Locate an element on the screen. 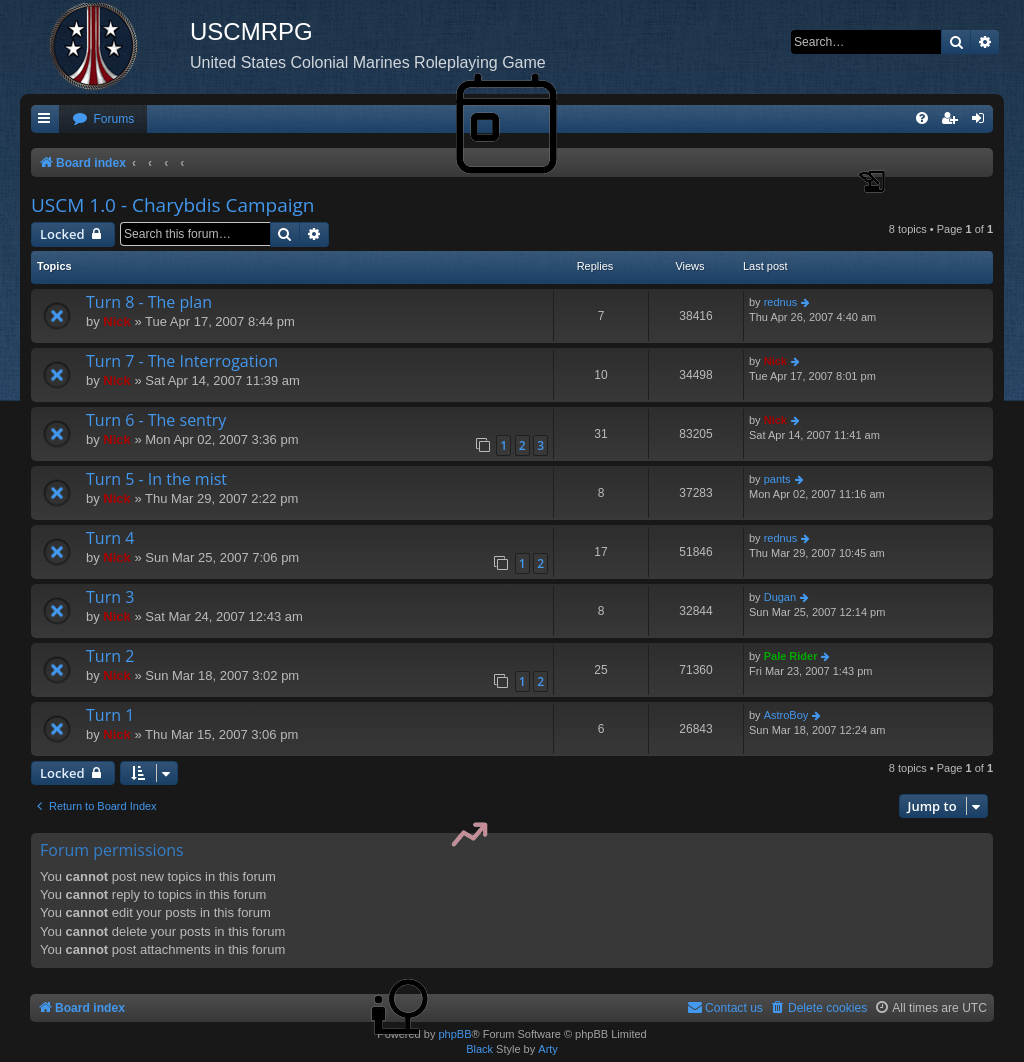 Image resolution: width=1024 pixels, height=1062 pixels. explore nature or outdoor activities is located at coordinates (399, 1006).